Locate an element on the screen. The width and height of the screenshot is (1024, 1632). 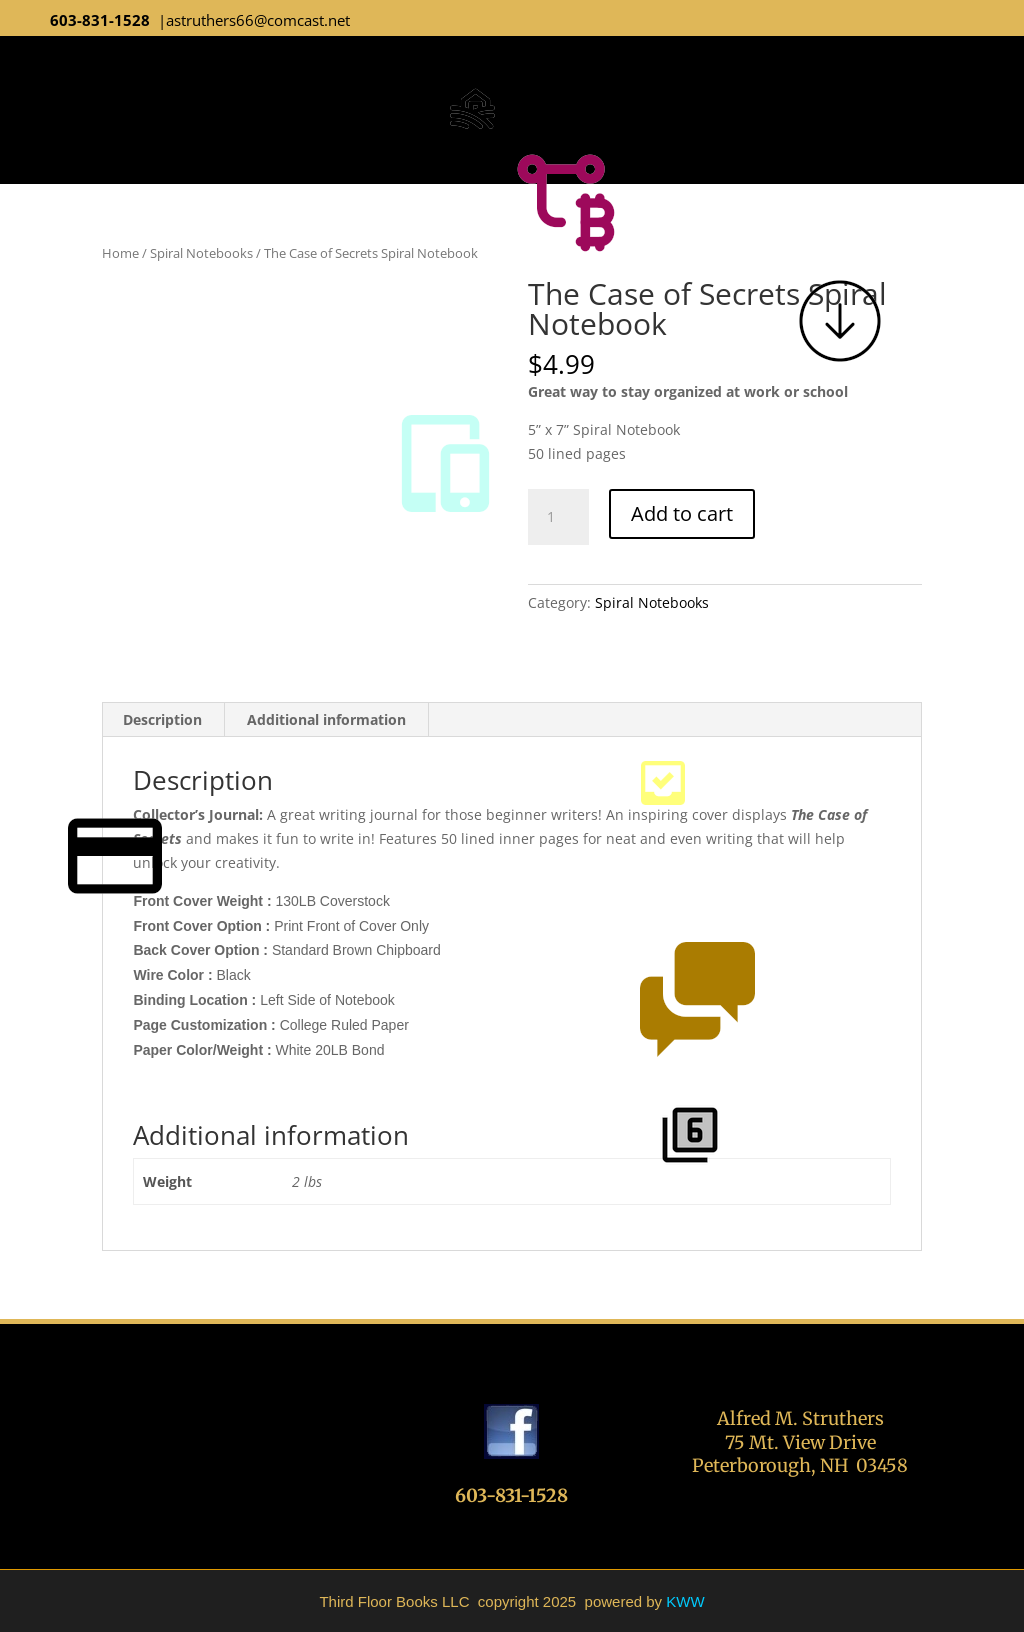
open conversations or messages is located at coordinates (697, 999).